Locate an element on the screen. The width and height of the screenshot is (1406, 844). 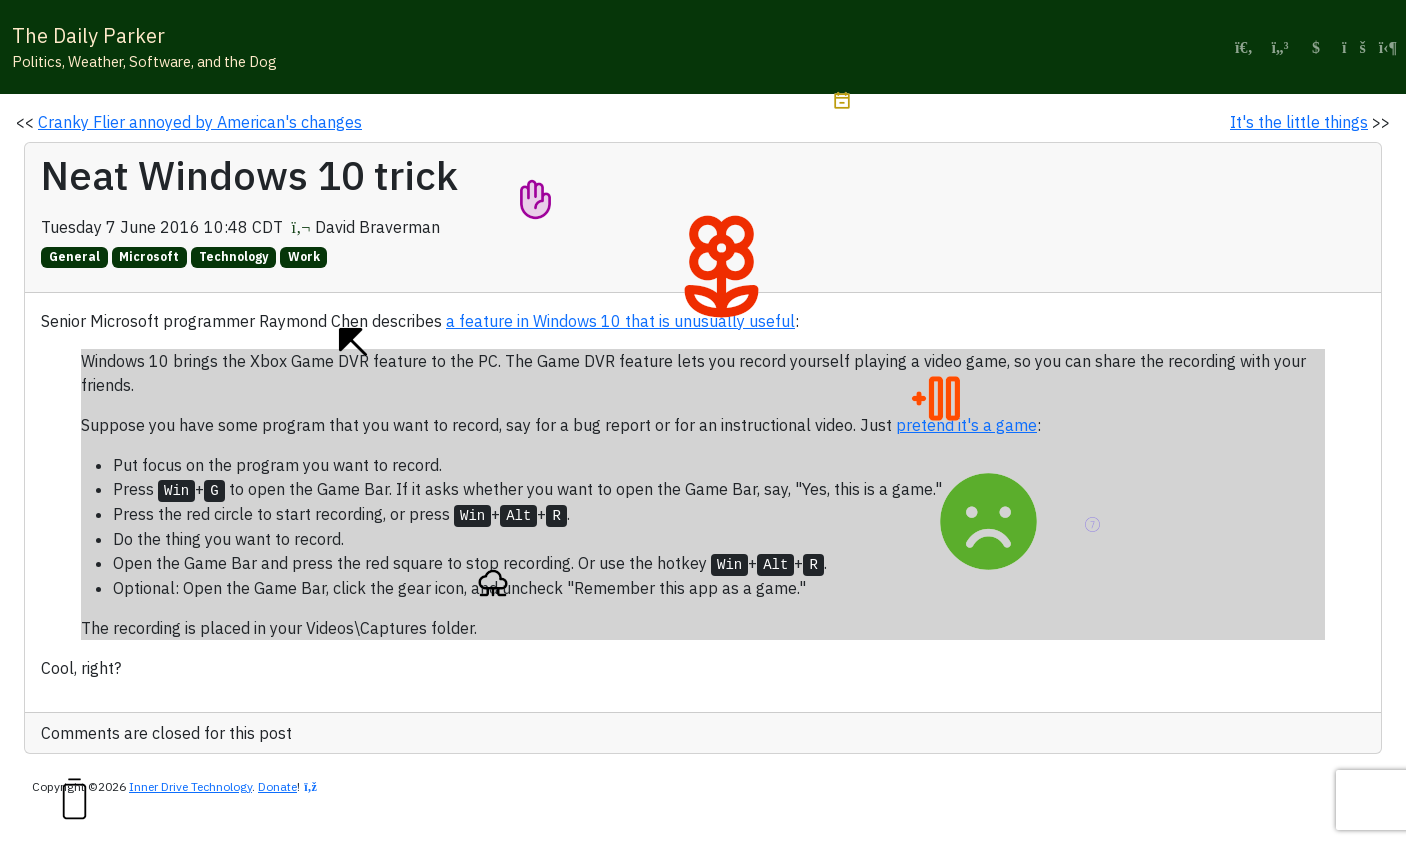
remove an event from calendar is located at coordinates (842, 101).